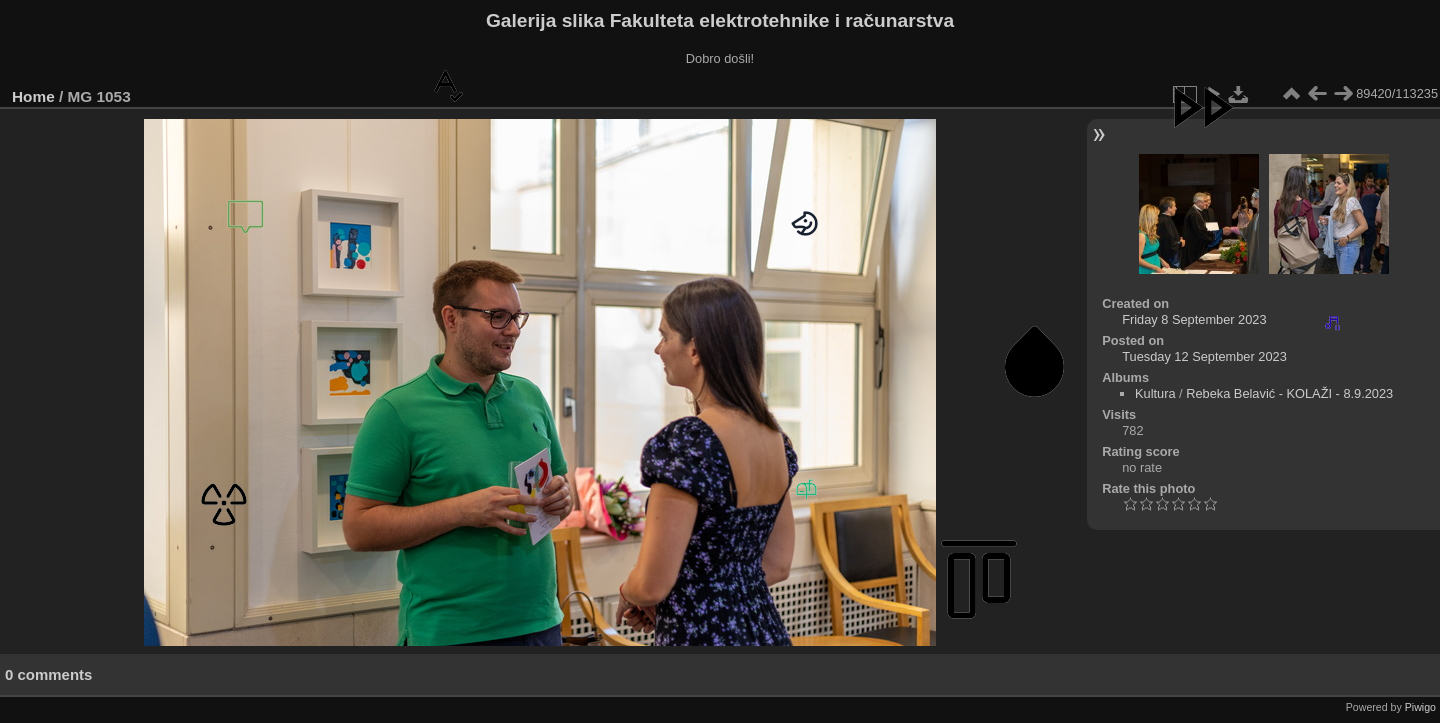 This screenshot has height=723, width=1440. What do you see at coordinates (805, 223) in the screenshot?
I see `access equestrian or horse-related features` at bounding box center [805, 223].